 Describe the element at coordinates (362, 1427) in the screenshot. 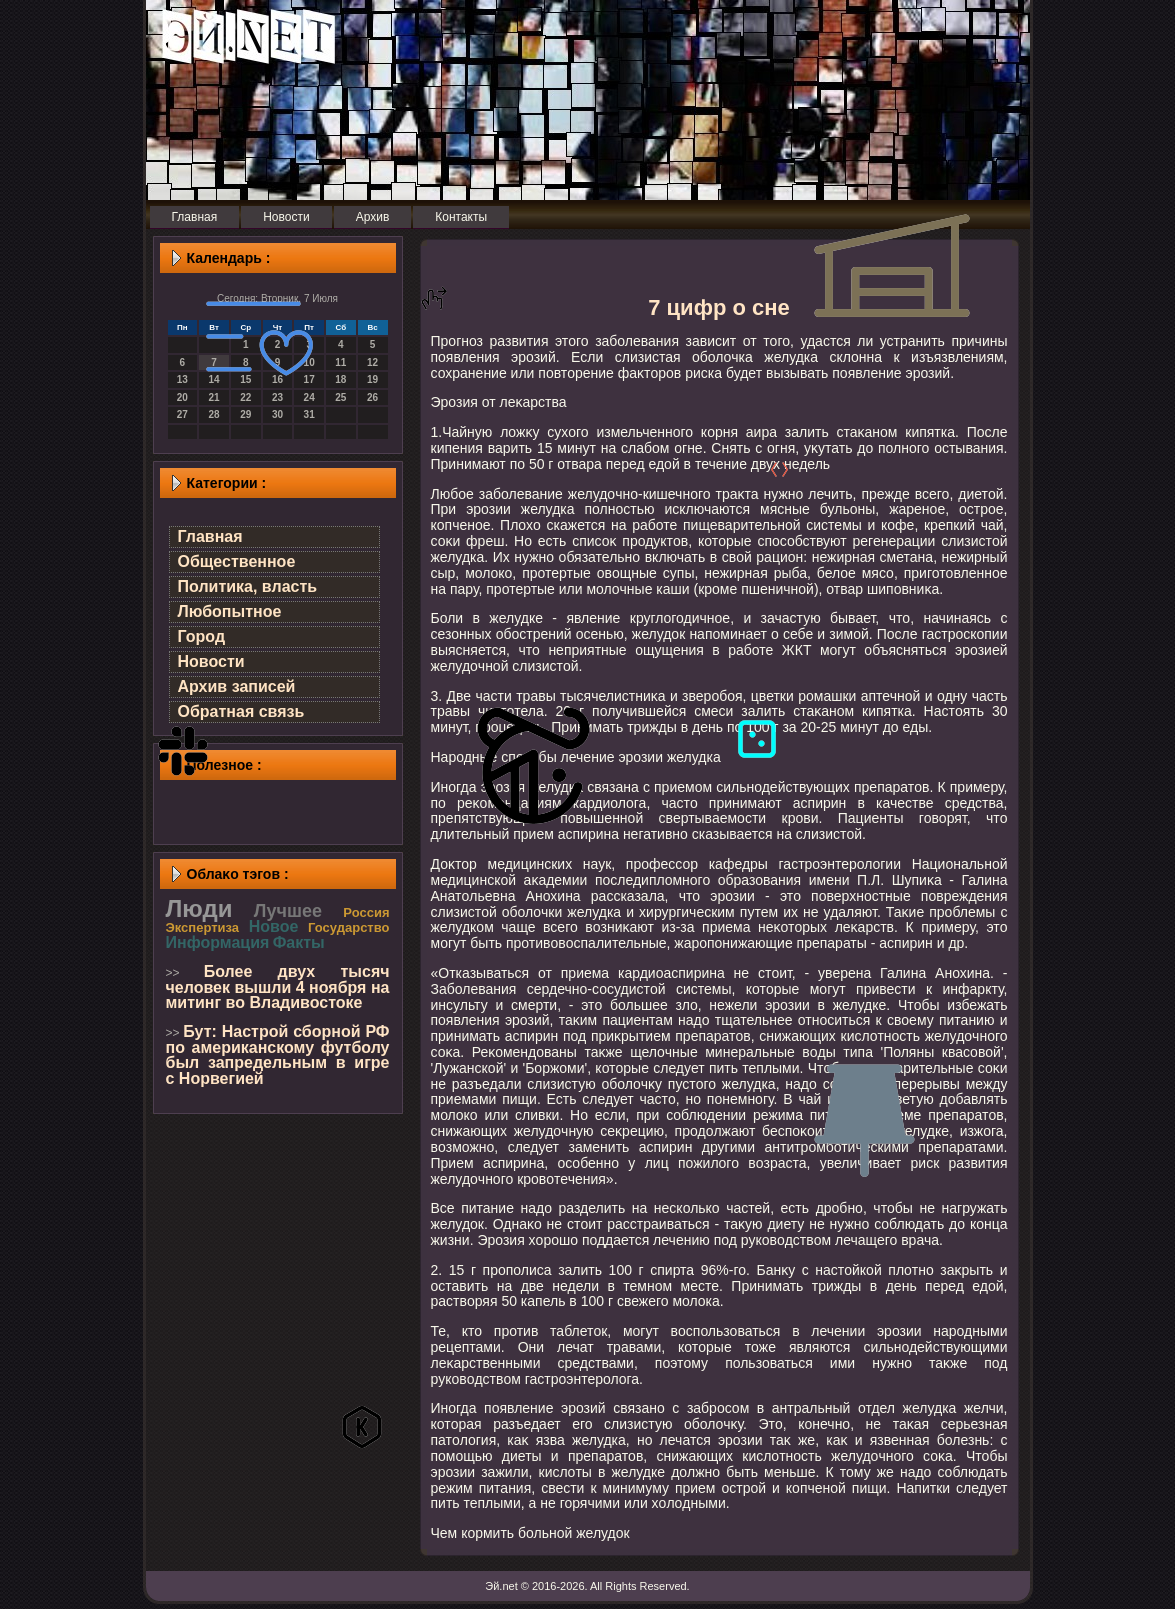

I see `indicates a keyboard shortcut or hotkey` at that location.